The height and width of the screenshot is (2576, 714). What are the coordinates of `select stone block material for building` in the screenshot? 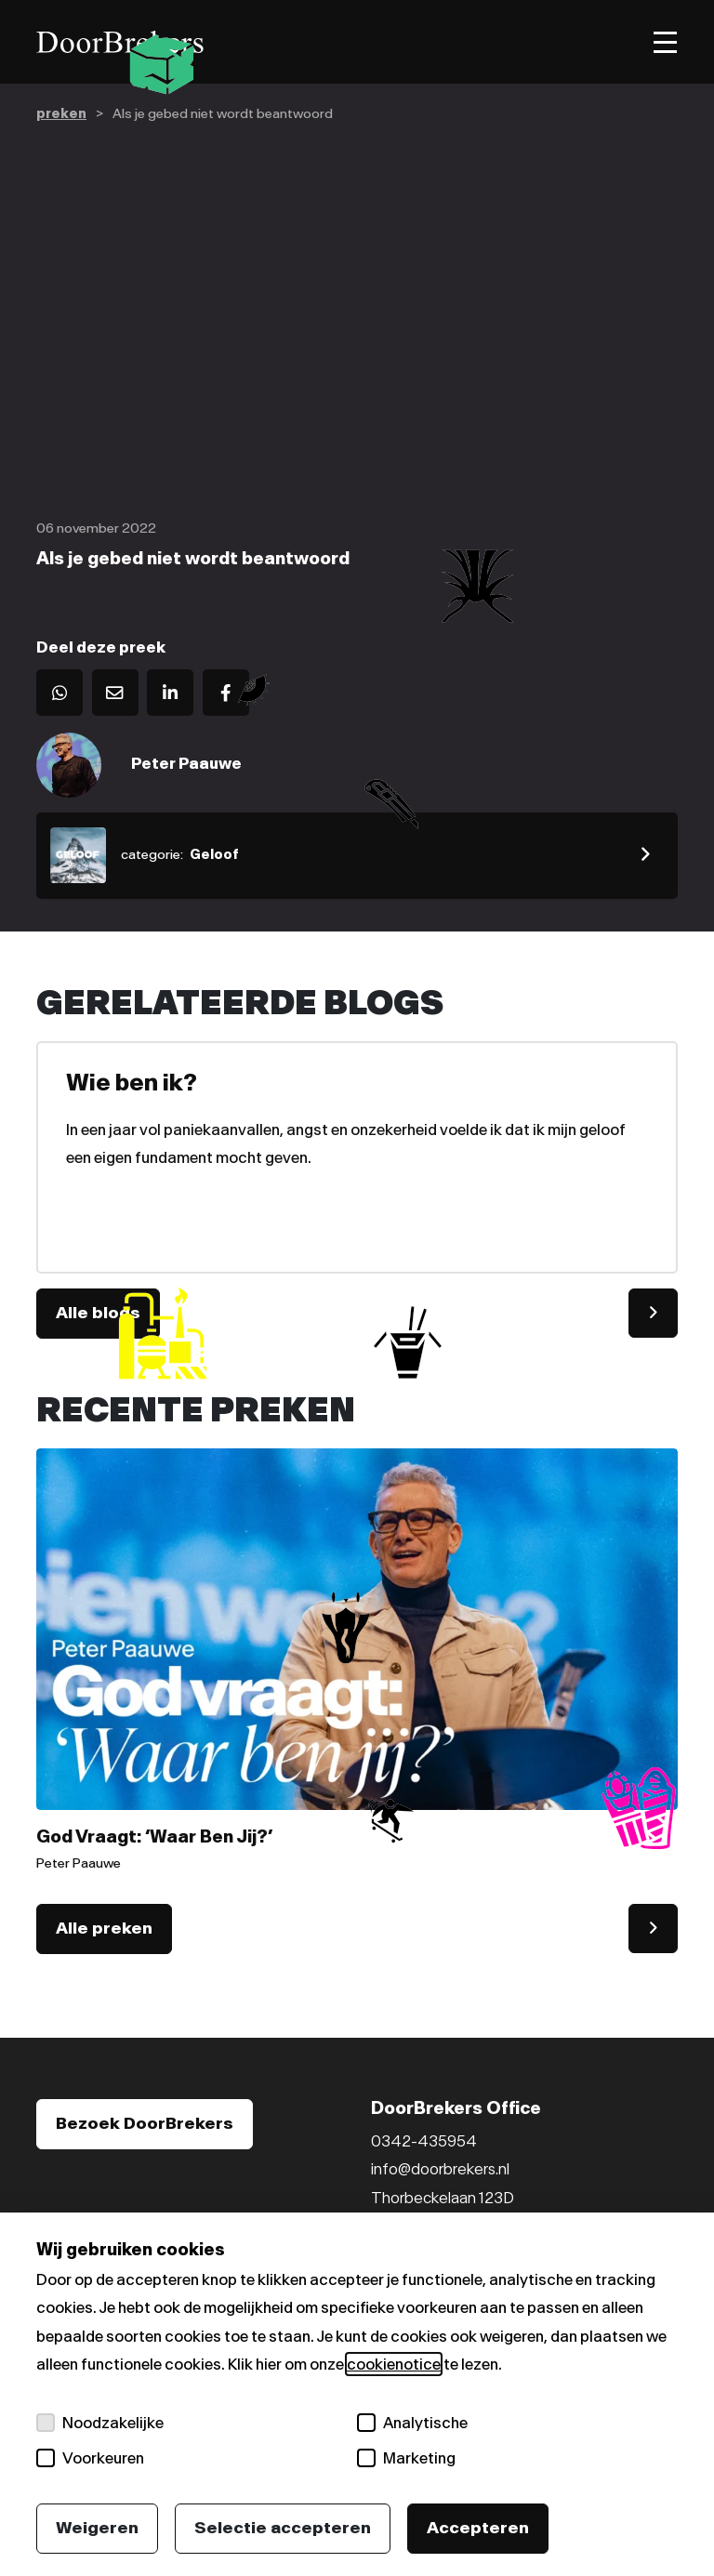 It's located at (162, 63).